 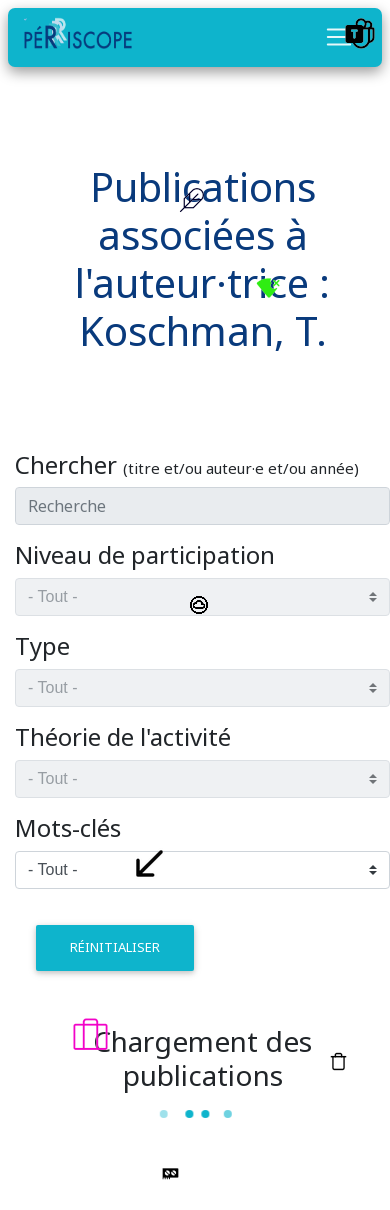 What do you see at coordinates (338, 1061) in the screenshot?
I see `delete selected item` at bounding box center [338, 1061].